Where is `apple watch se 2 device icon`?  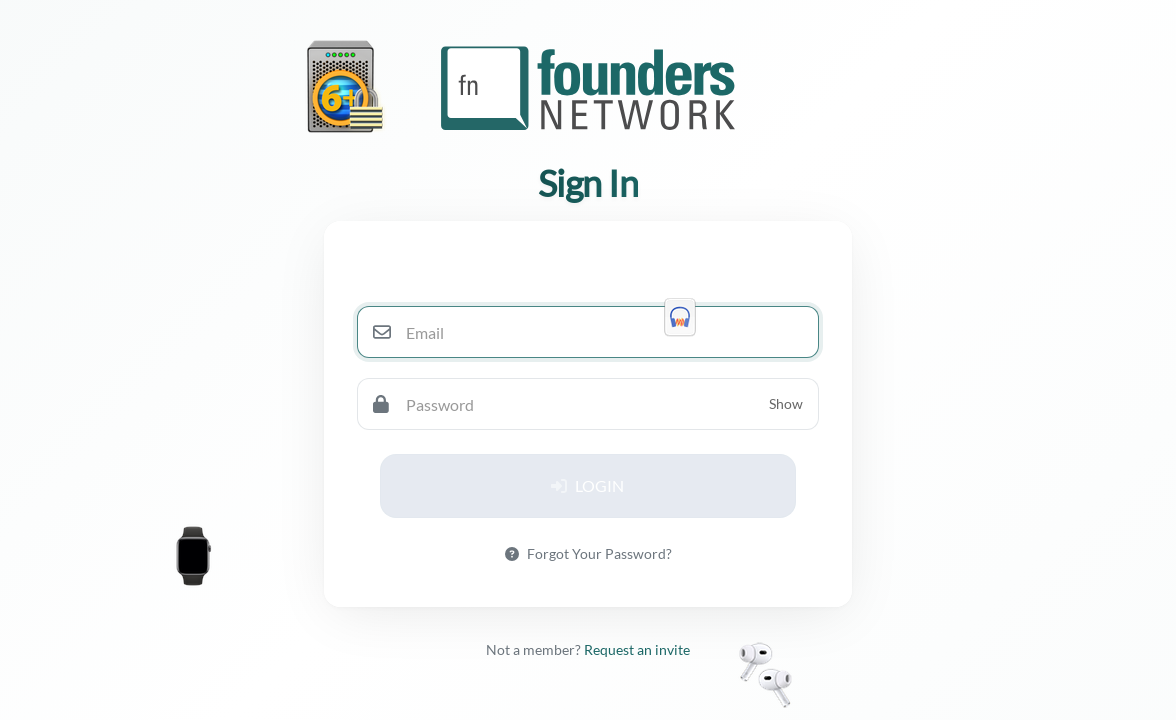 apple watch se 2 device icon is located at coordinates (193, 556).